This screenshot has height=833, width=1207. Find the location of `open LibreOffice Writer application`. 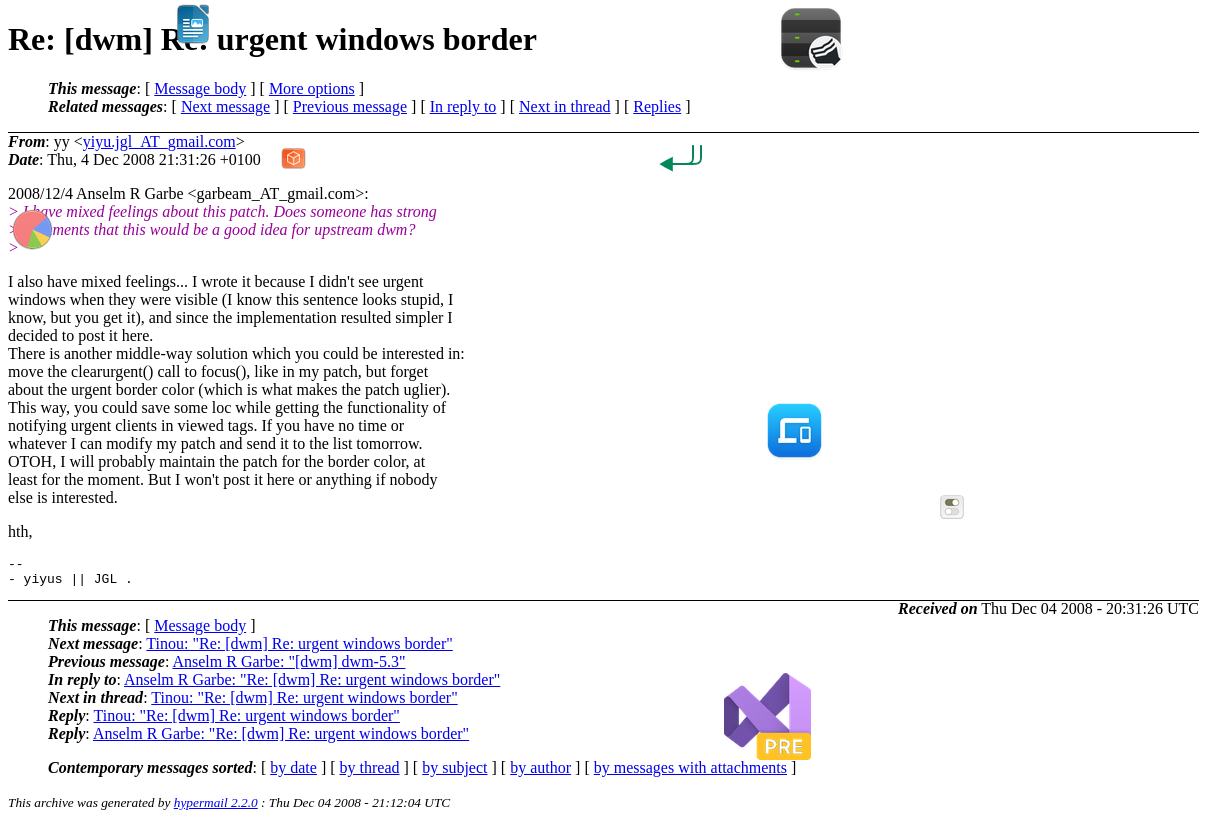

open LibreOffice Writer application is located at coordinates (193, 24).